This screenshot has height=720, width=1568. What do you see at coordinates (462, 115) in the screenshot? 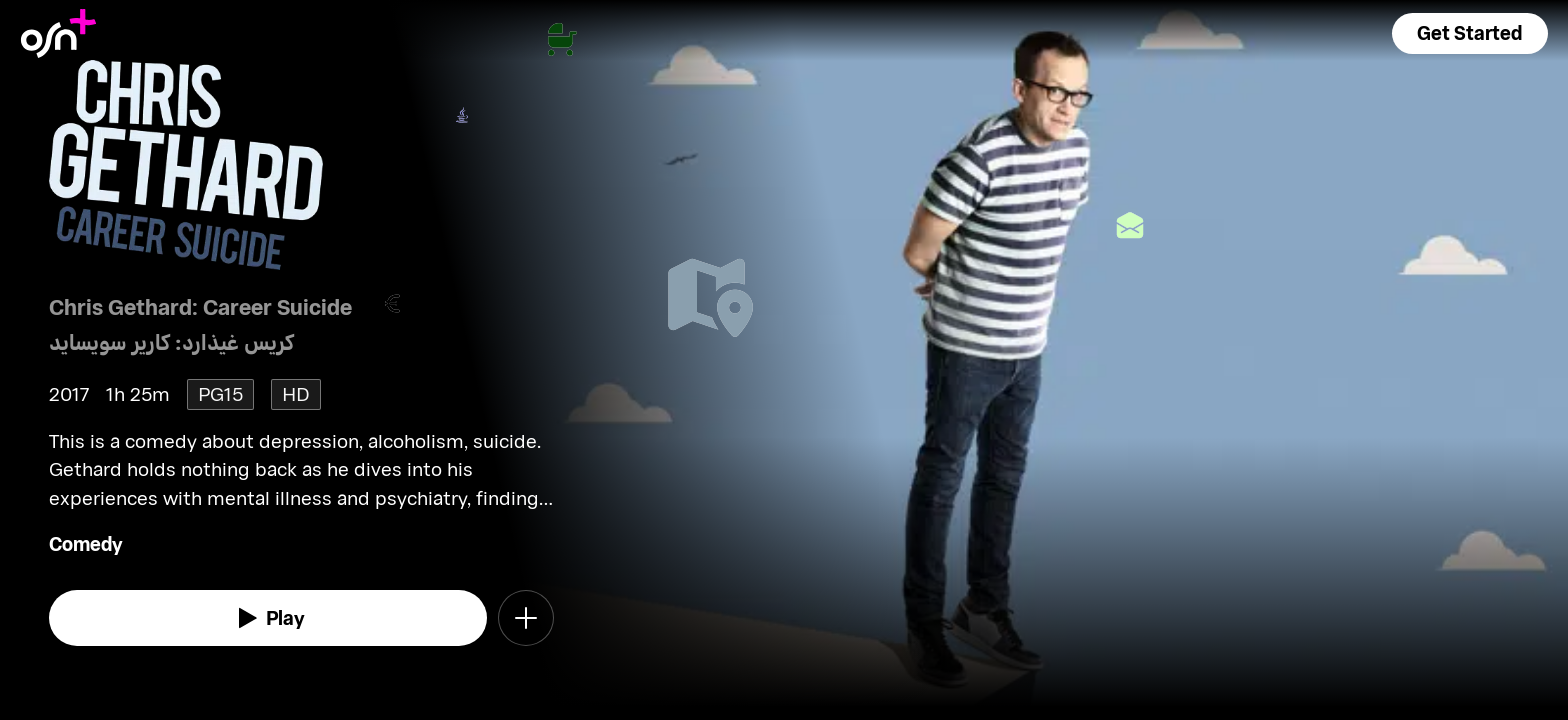
I see `java programming language logo` at bounding box center [462, 115].